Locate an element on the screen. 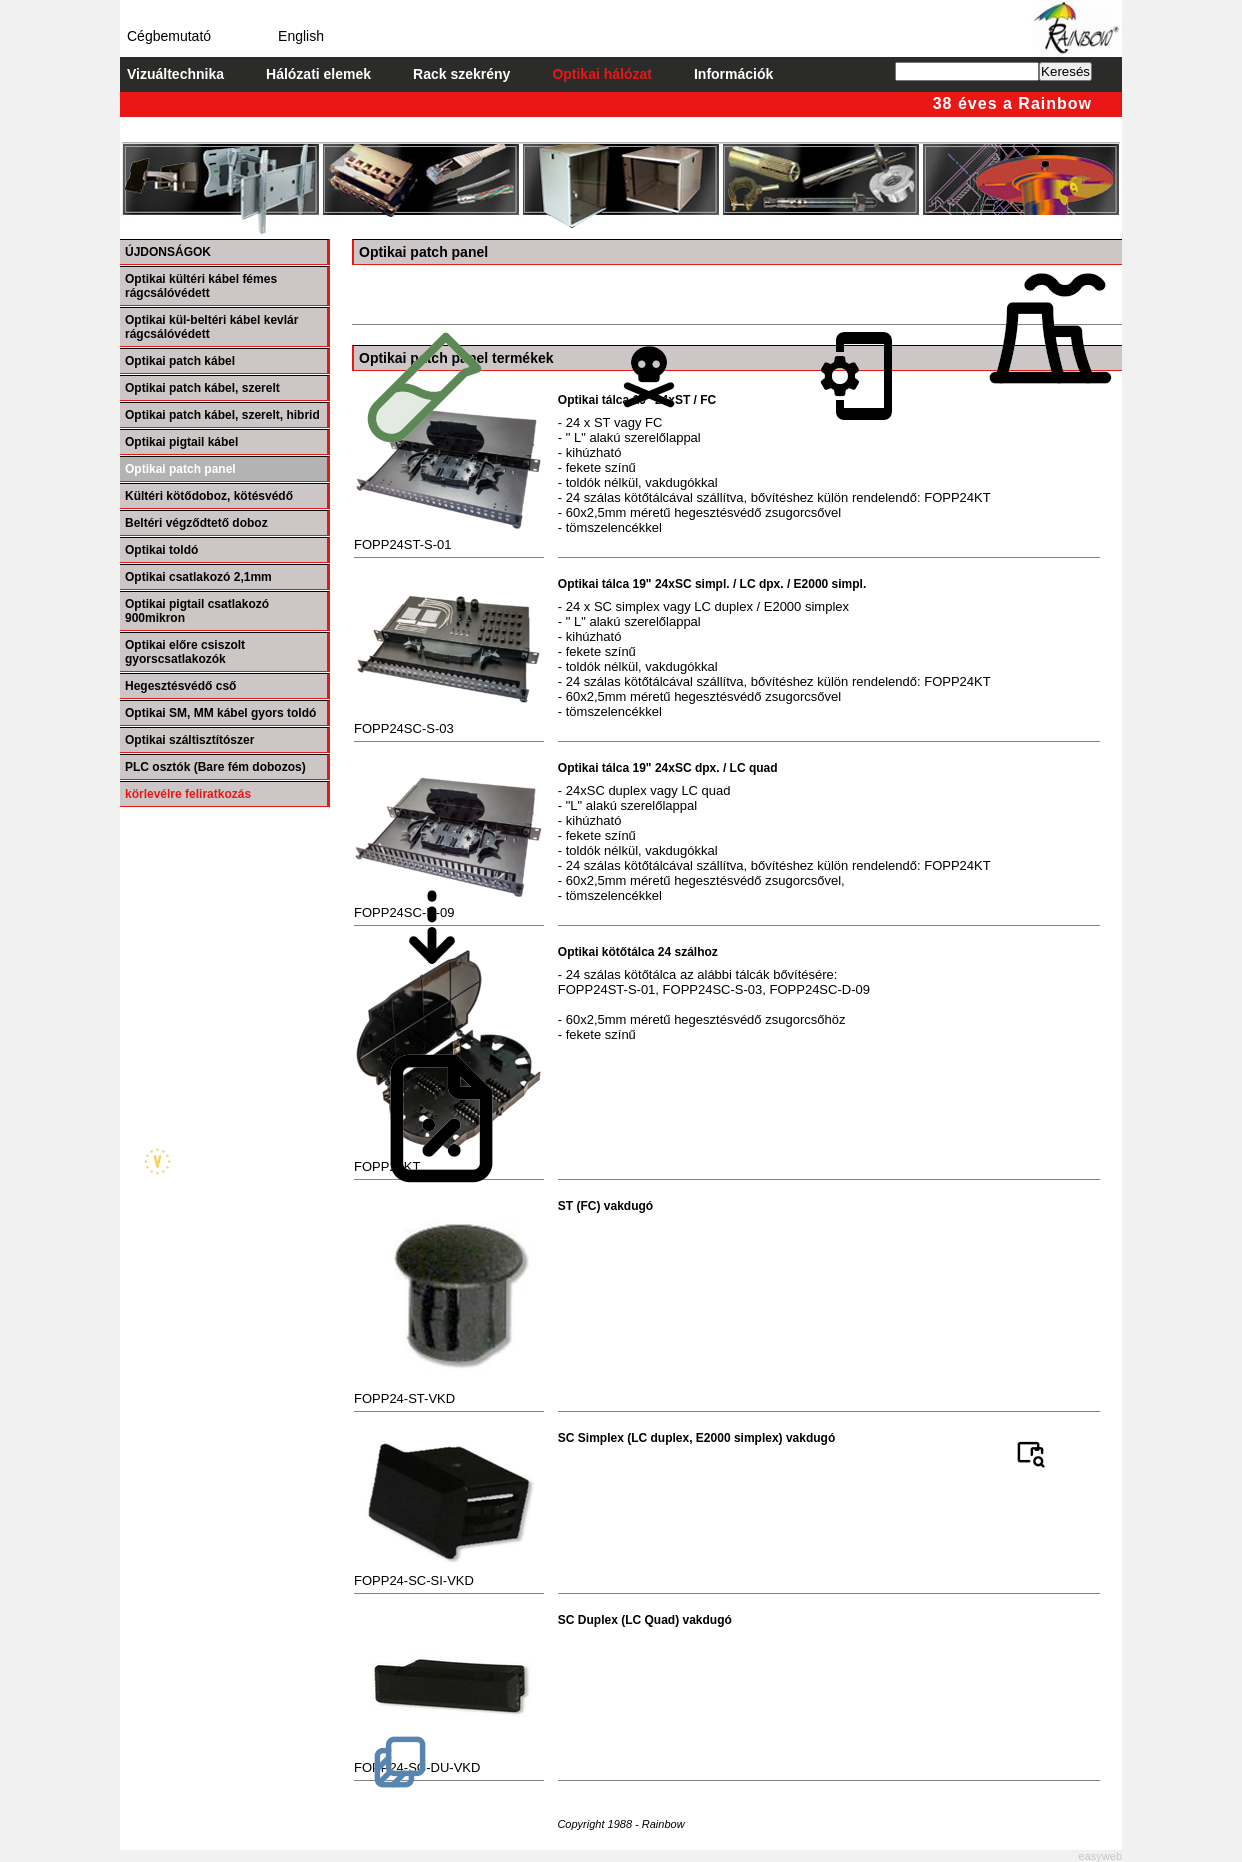 The width and height of the screenshot is (1242, 1862). search for connected devices is located at coordinates (1030, 1453).